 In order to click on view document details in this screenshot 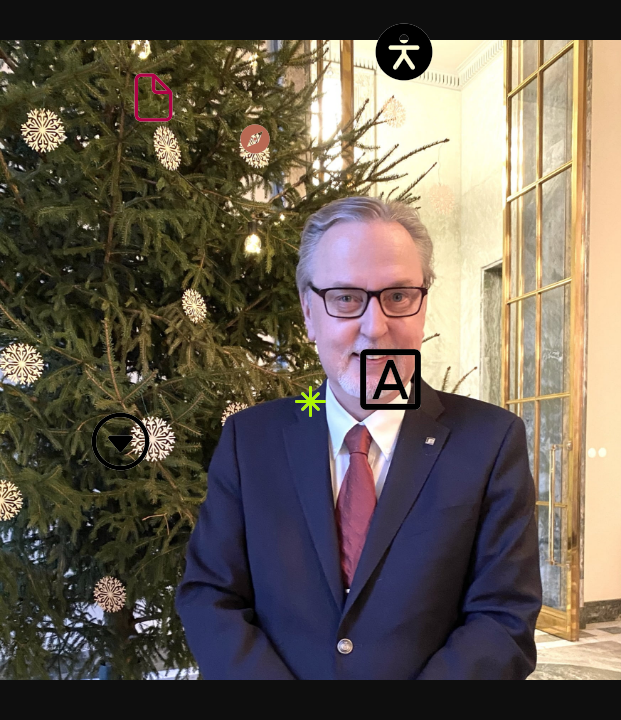, I will do `click(153, 97)`.